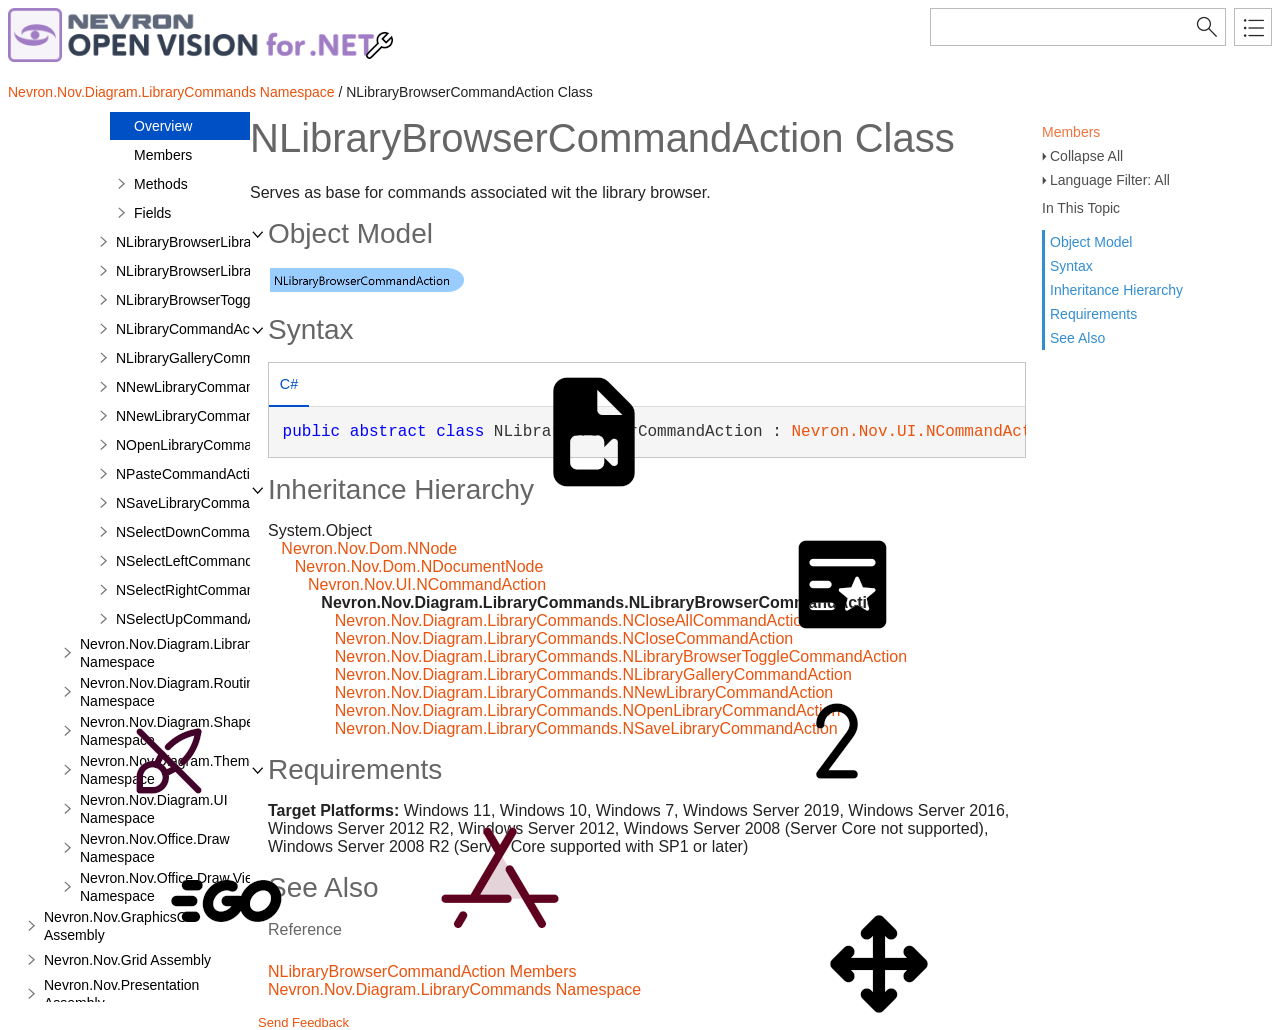 This screenshot has width=1280, height=1030. What do you see at coordinates (842, 584) in the screenshot?
I see `view your favorites list` at bounding box center [842, 584].